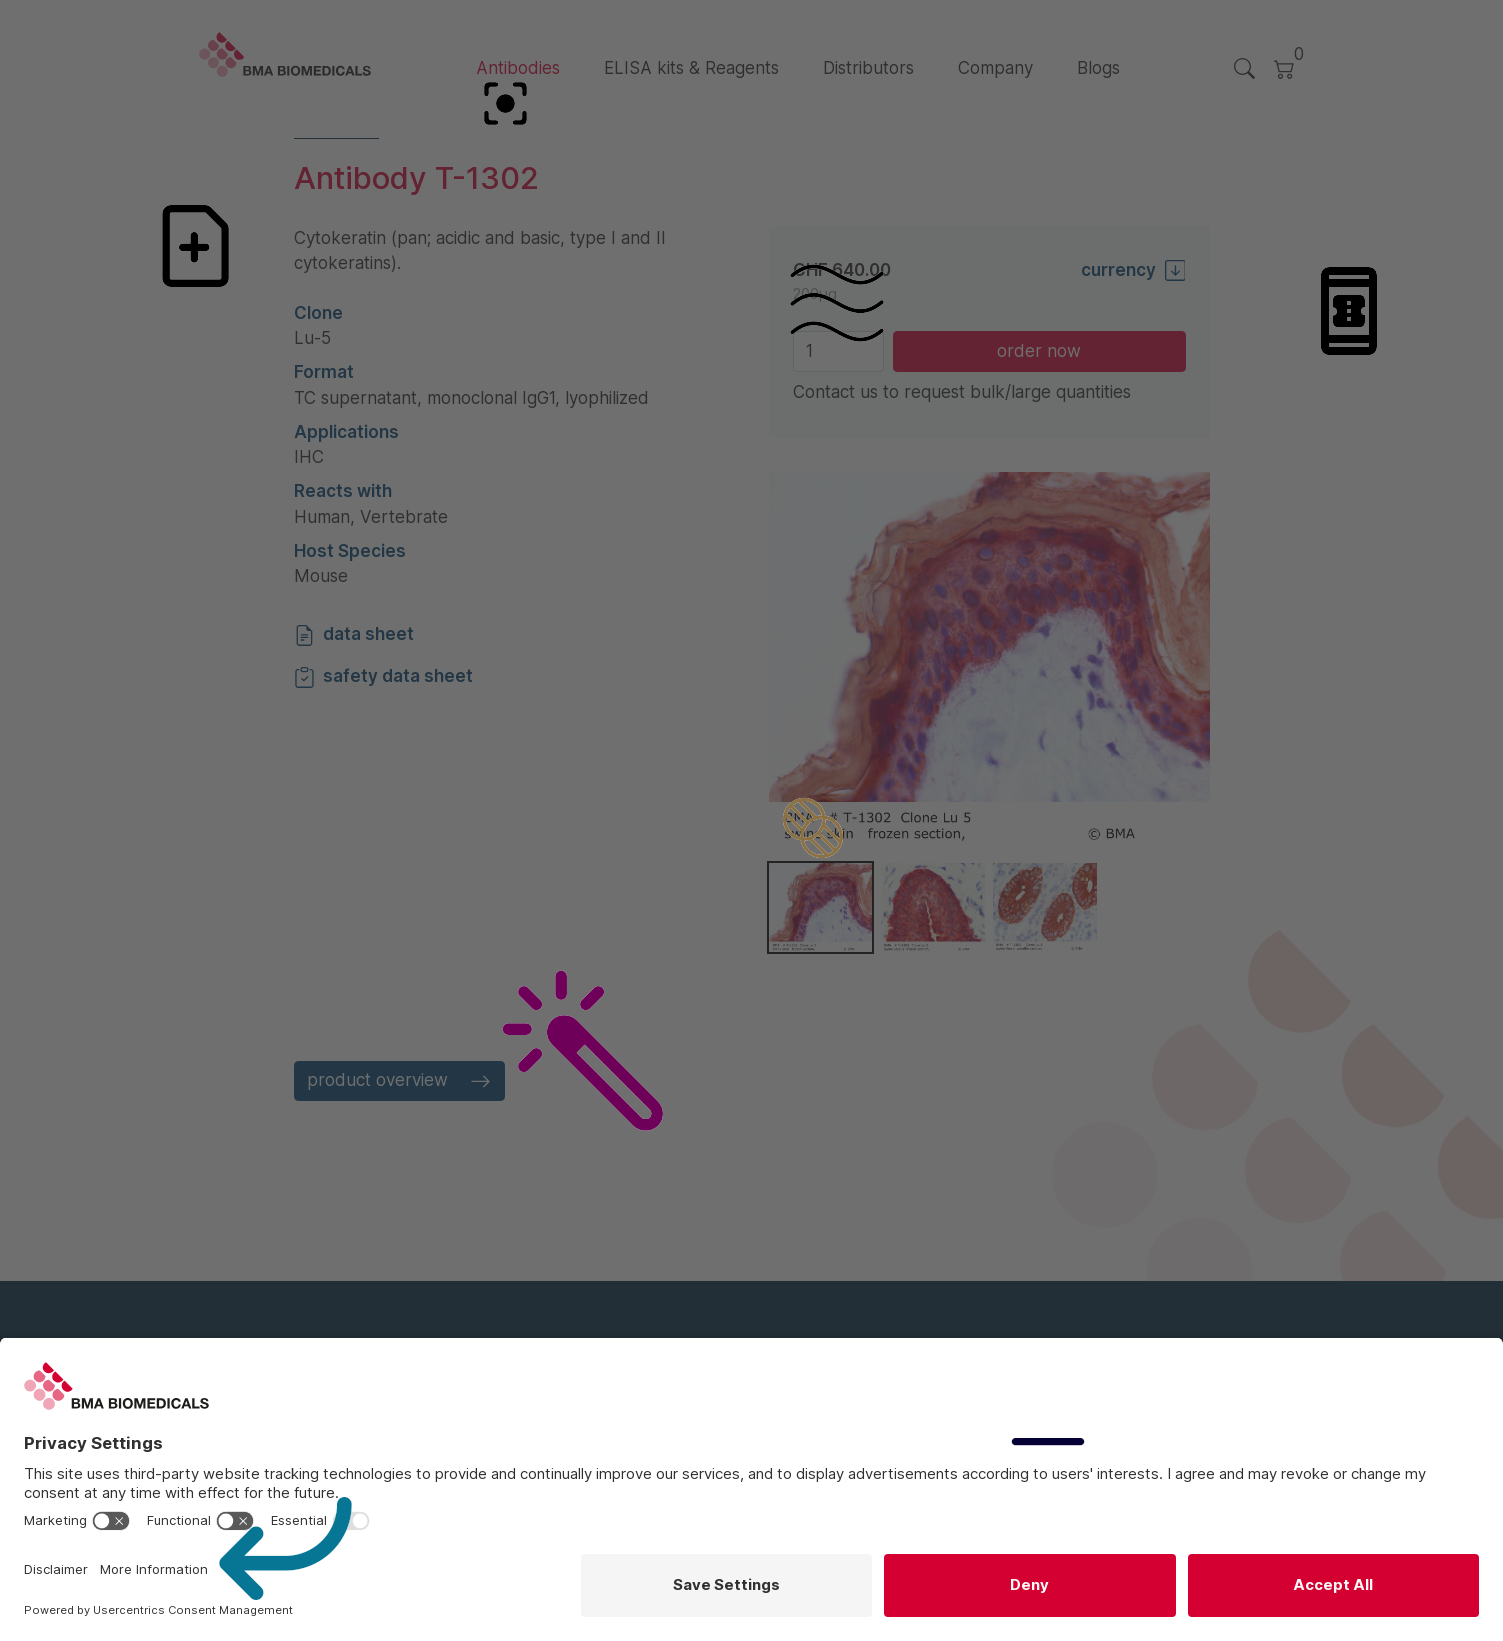 This screenshot has height=1641, width=1503. I want to click on apply auto-enhance or magic adjustments, so click(584, 1052).